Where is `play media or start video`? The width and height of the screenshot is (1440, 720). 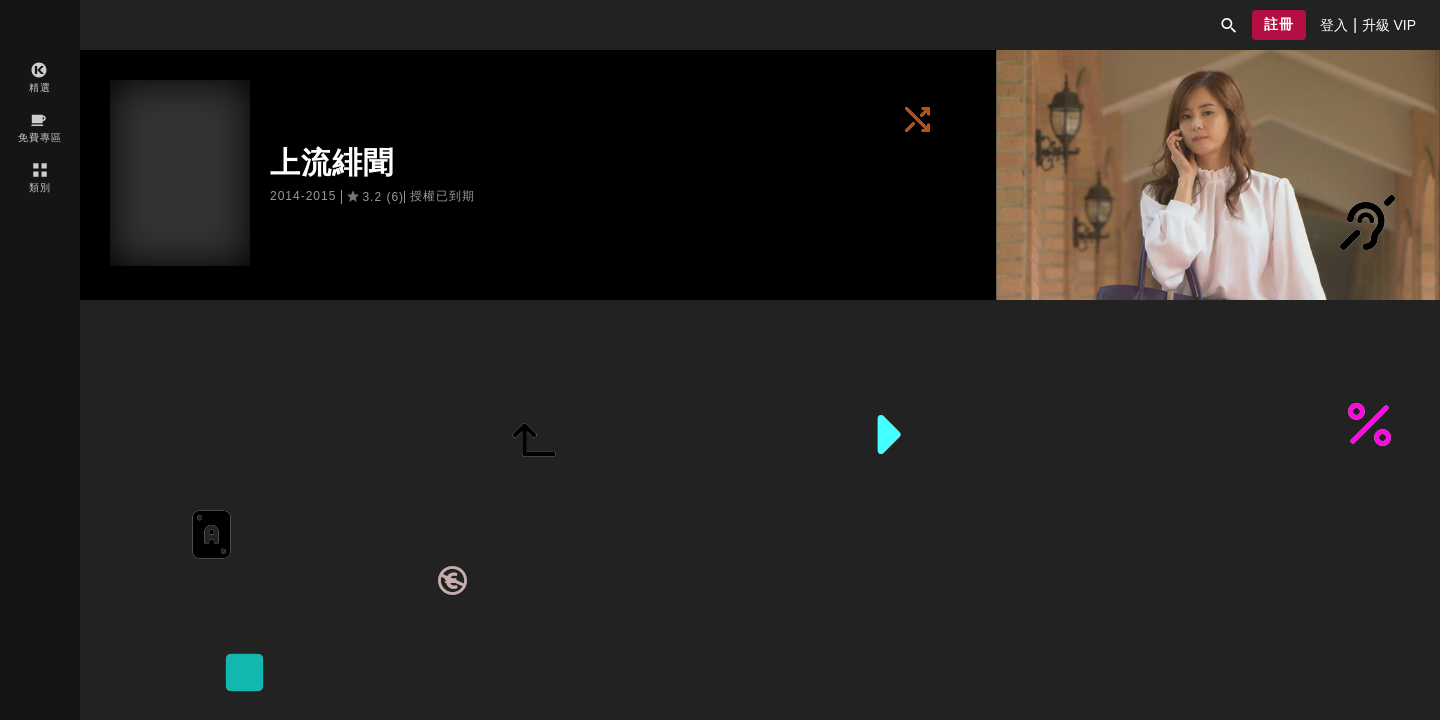
play media or start video is located at coordinates (887, 434).